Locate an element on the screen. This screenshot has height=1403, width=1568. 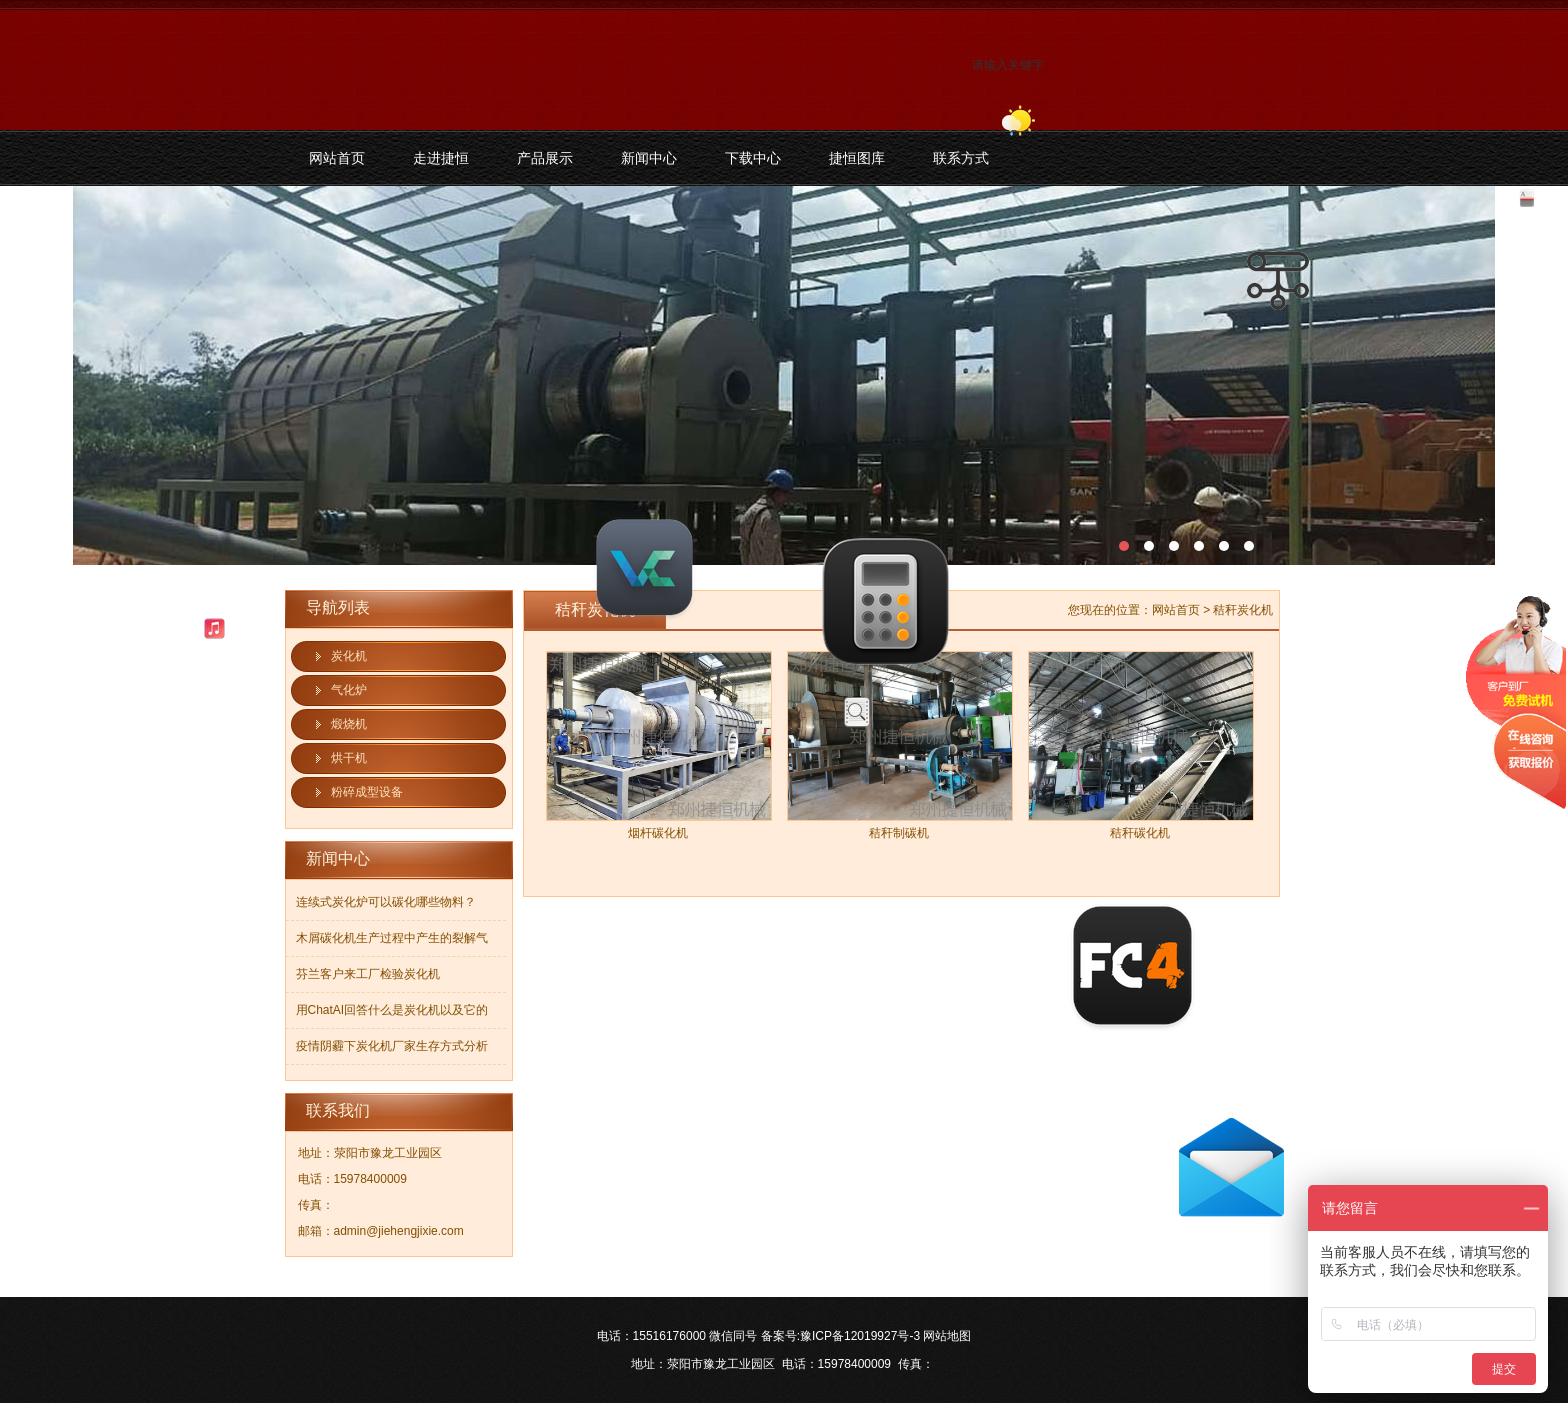
launch far cry 4 game is located at coordinates (1132, 965).